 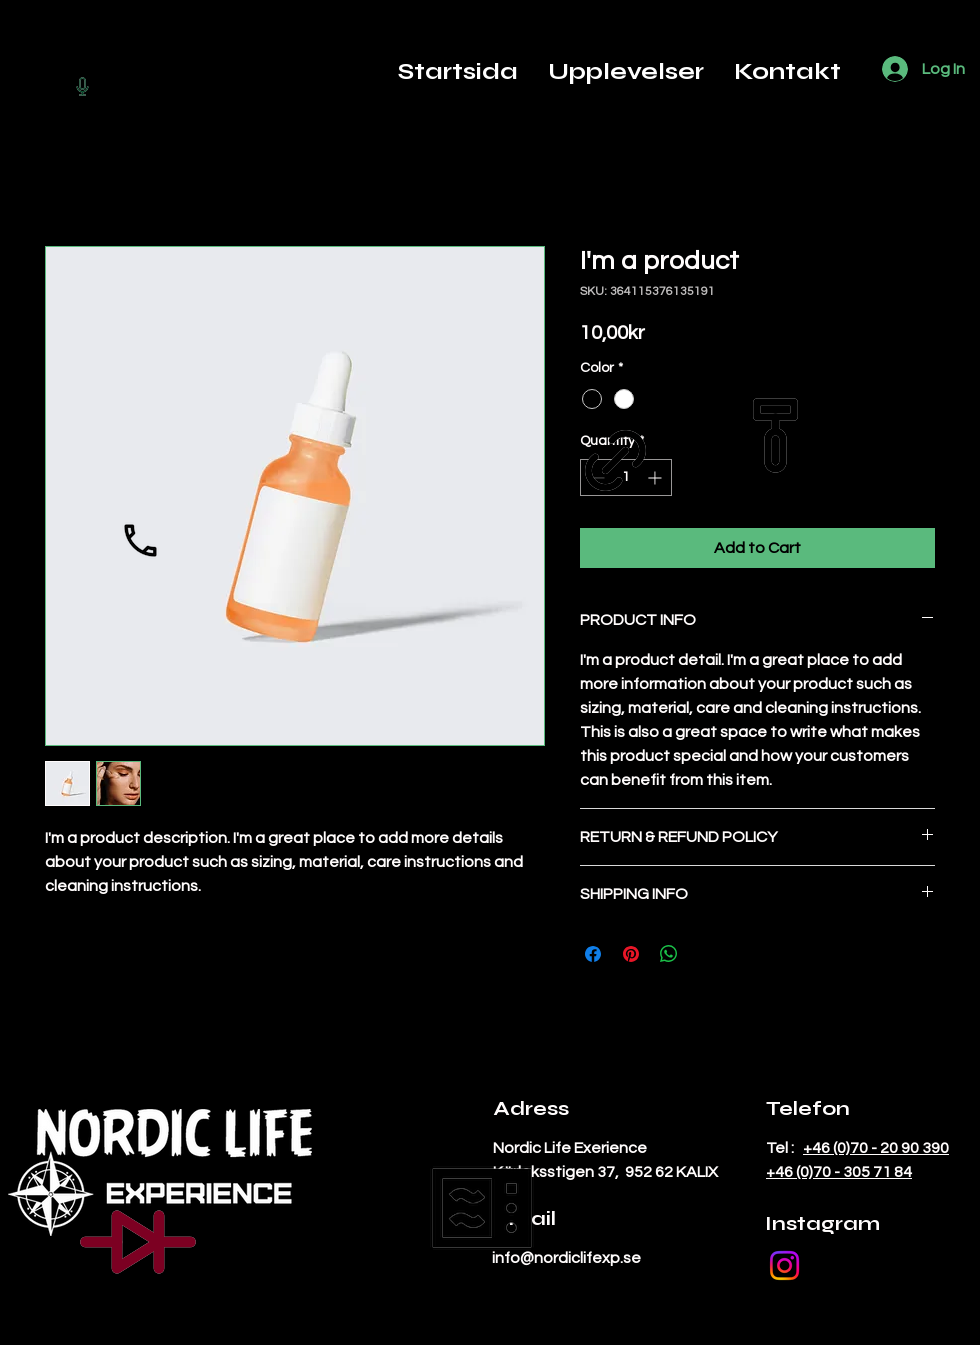 I want to click on copy or share a link, so click(x=615, y=460).